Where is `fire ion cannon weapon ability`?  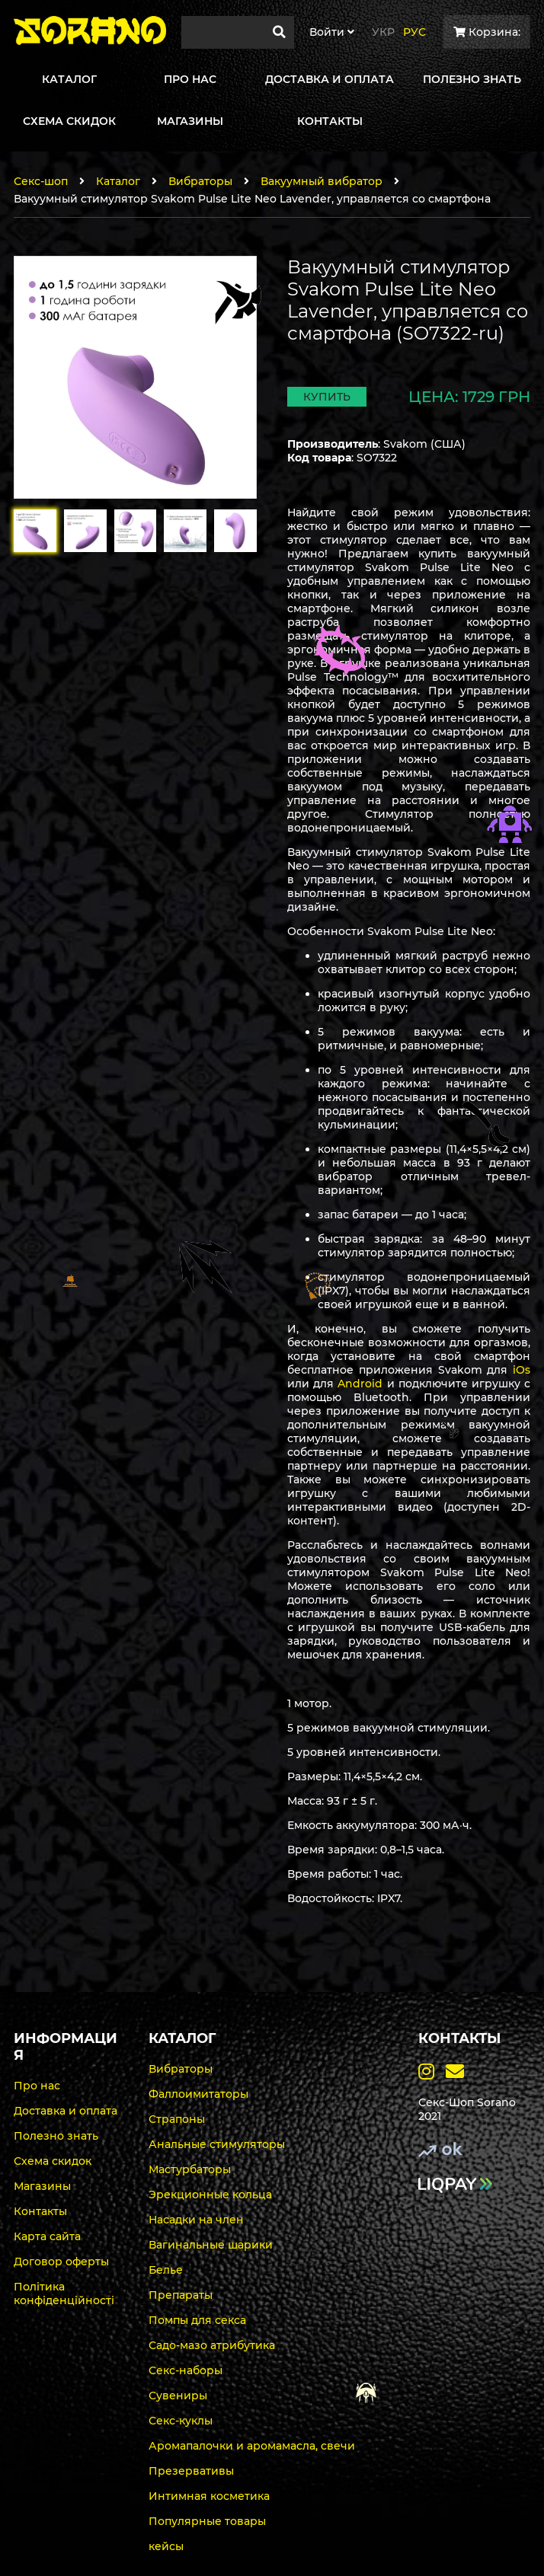
fire ion cannon weapon ability is located at coordinates (450, 1430).